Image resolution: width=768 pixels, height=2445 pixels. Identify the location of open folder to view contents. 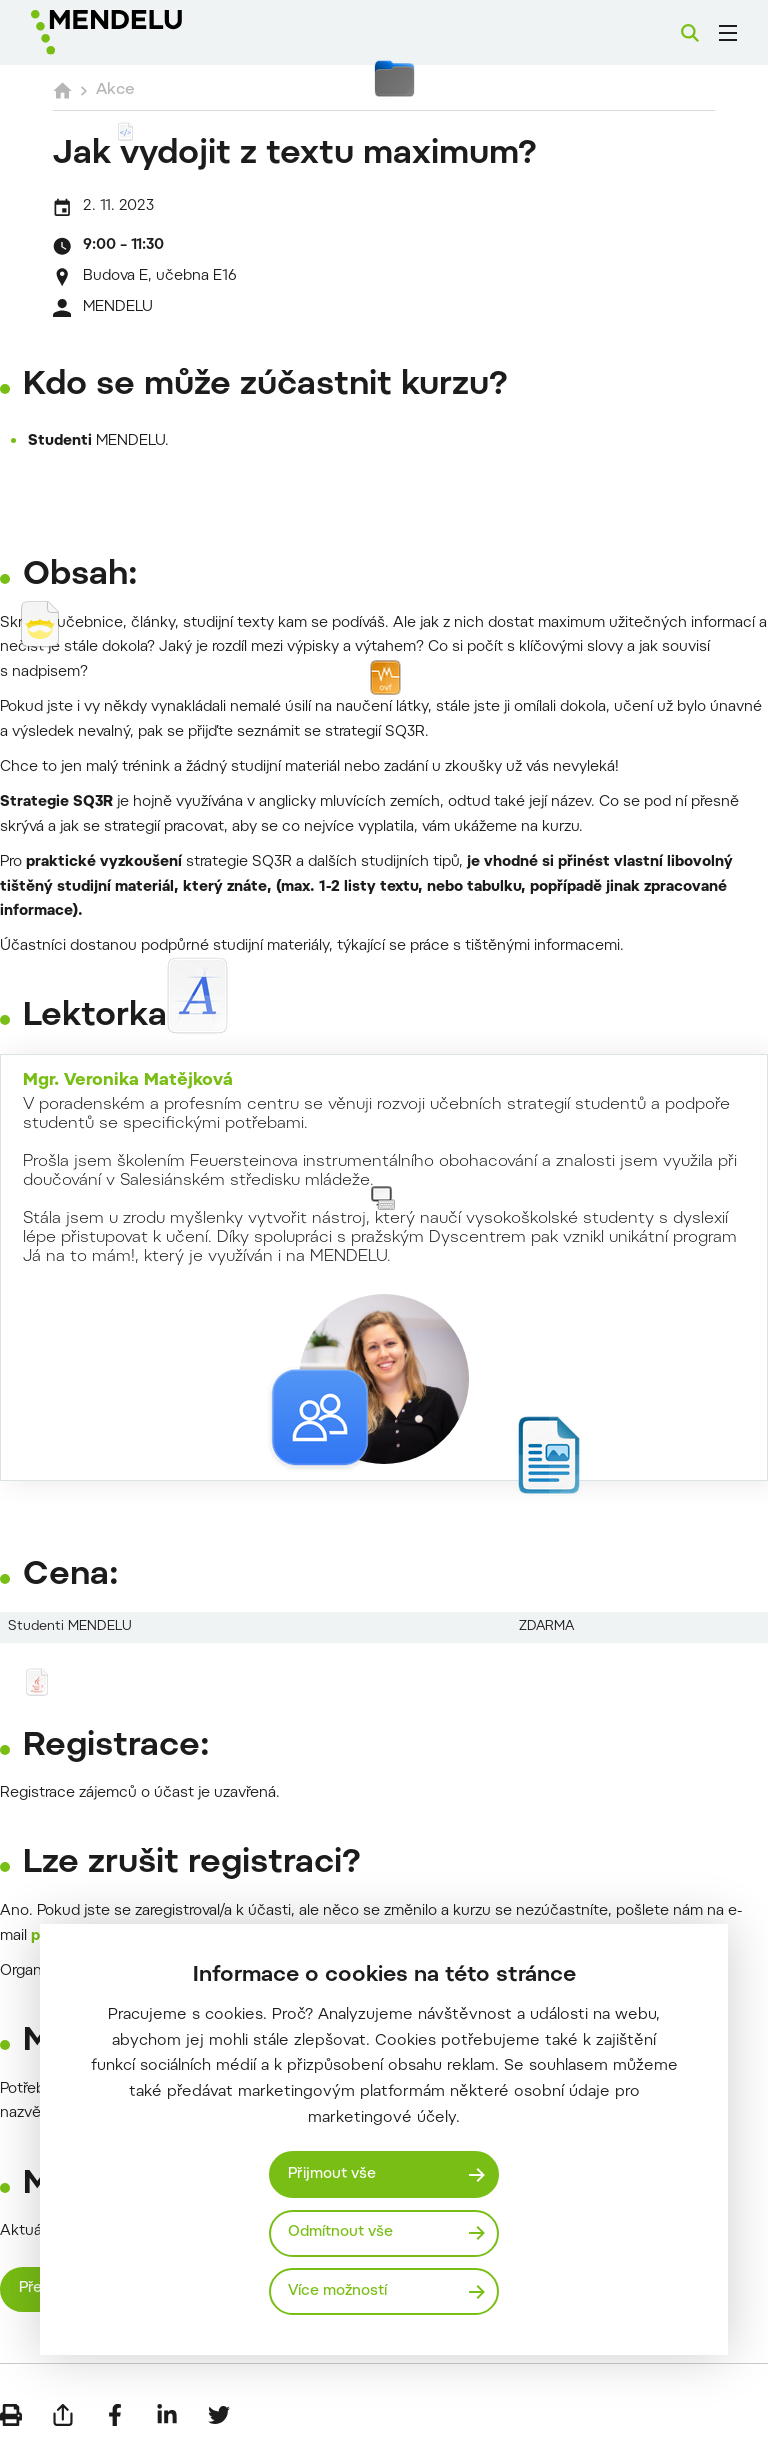
(394, 78).